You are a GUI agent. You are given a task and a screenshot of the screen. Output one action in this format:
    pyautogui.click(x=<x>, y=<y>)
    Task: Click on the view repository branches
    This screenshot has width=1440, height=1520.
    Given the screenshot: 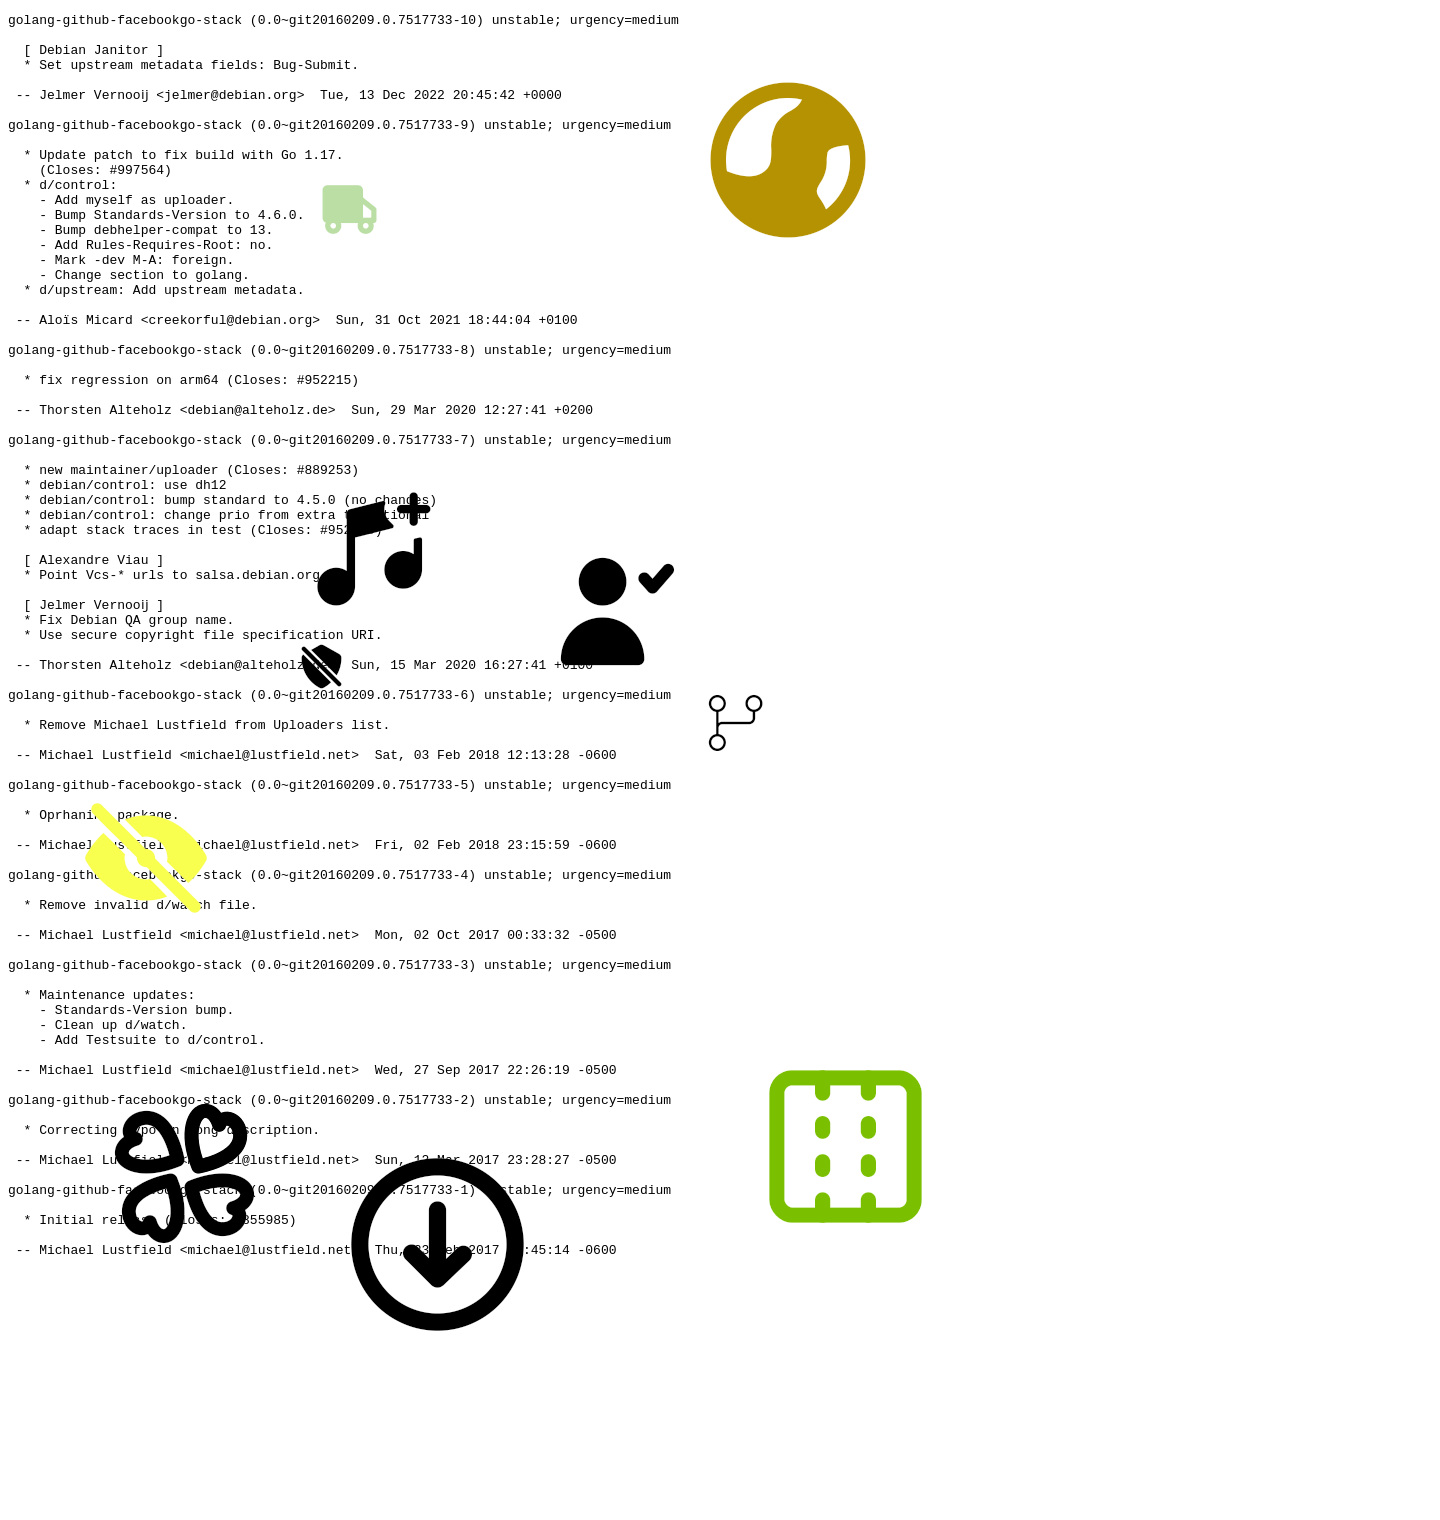 What is the action you would take?
    pyautogui.click(x=732, y=723)
    